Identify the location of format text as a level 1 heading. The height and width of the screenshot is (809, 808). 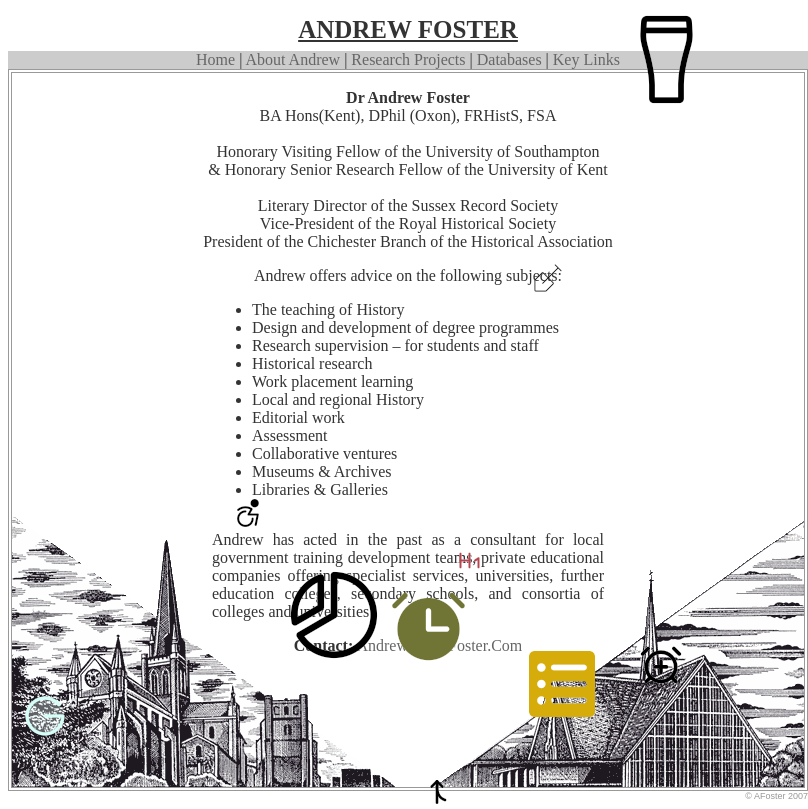
(469, 560).